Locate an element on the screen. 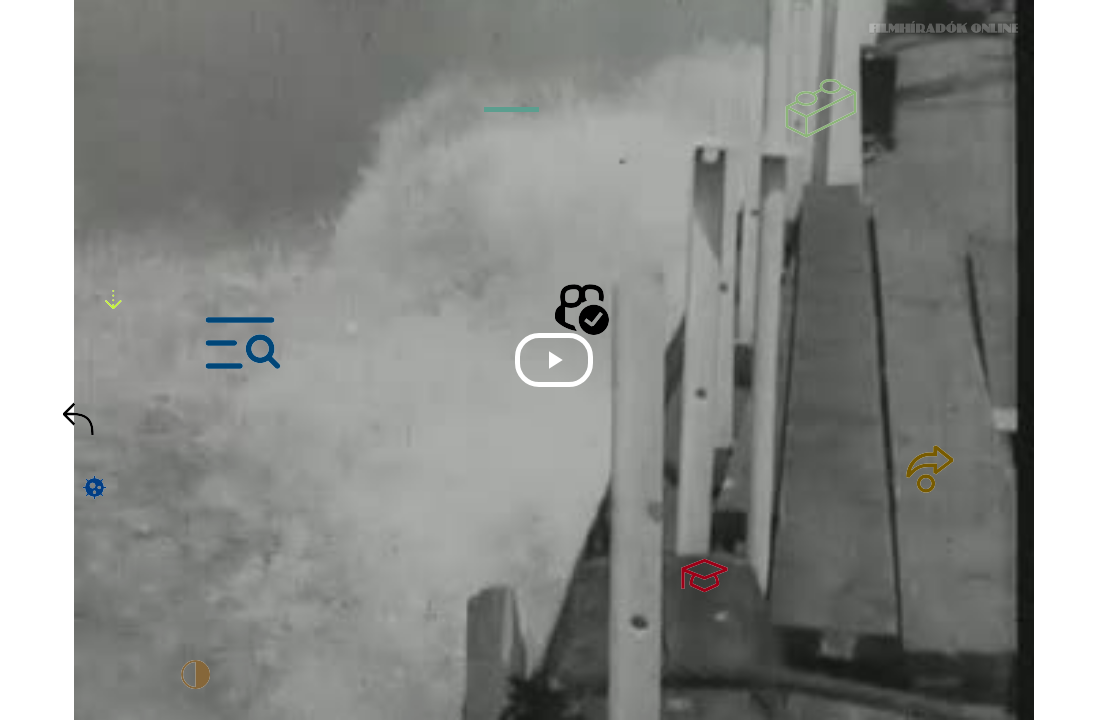  search within a list or document is located at coordinates (240, 343).